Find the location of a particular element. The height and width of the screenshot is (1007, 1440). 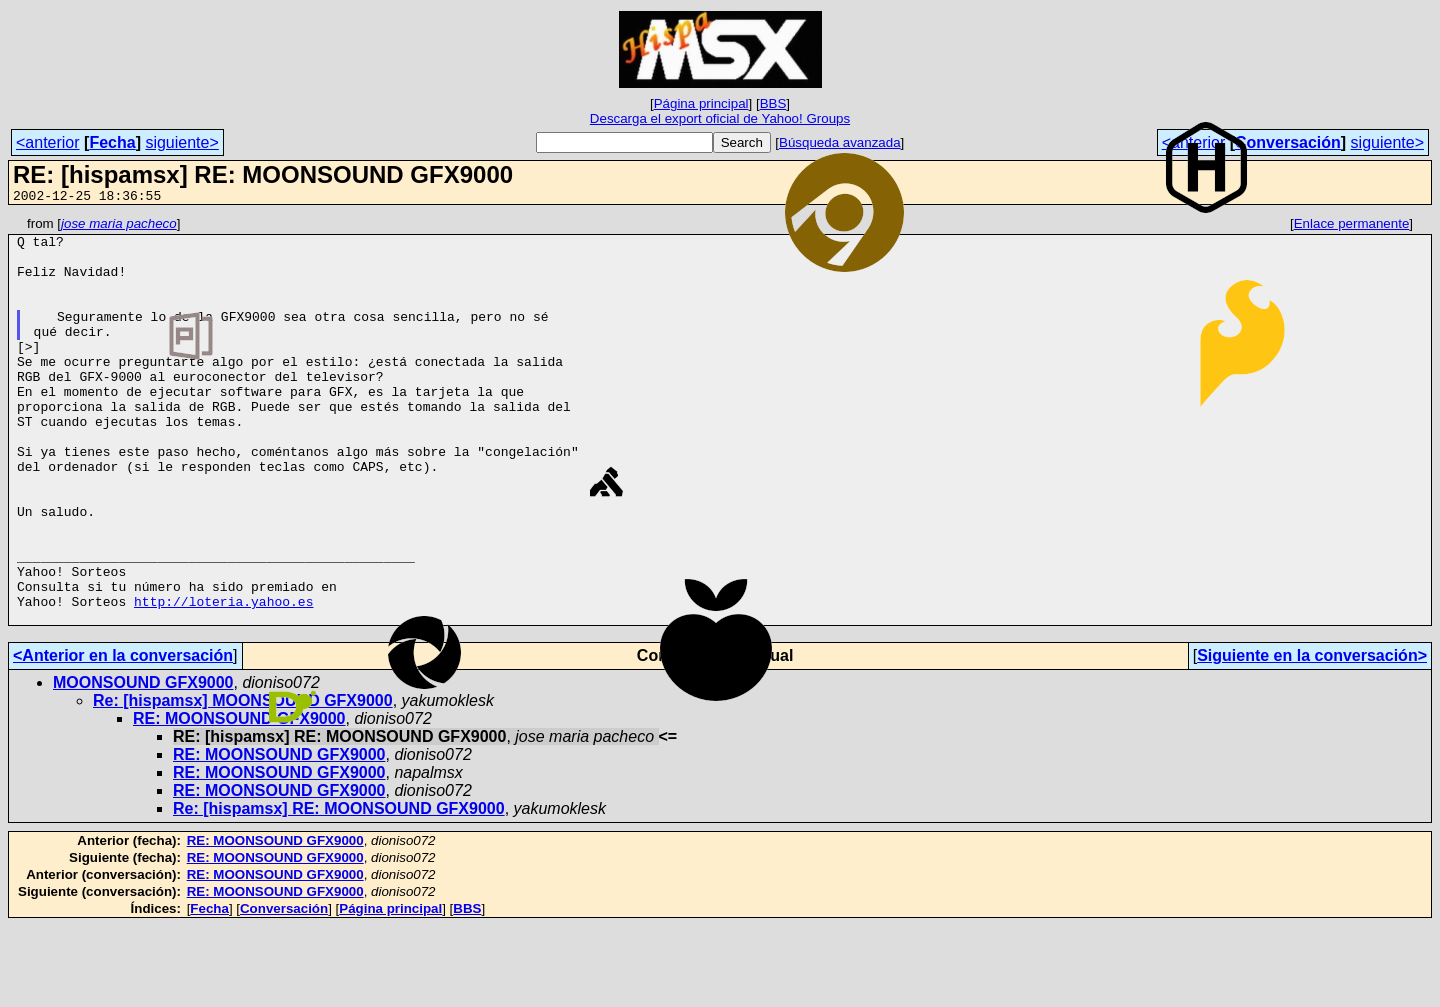

Hugo static site generator logo is located at coordinates (1206, 167).